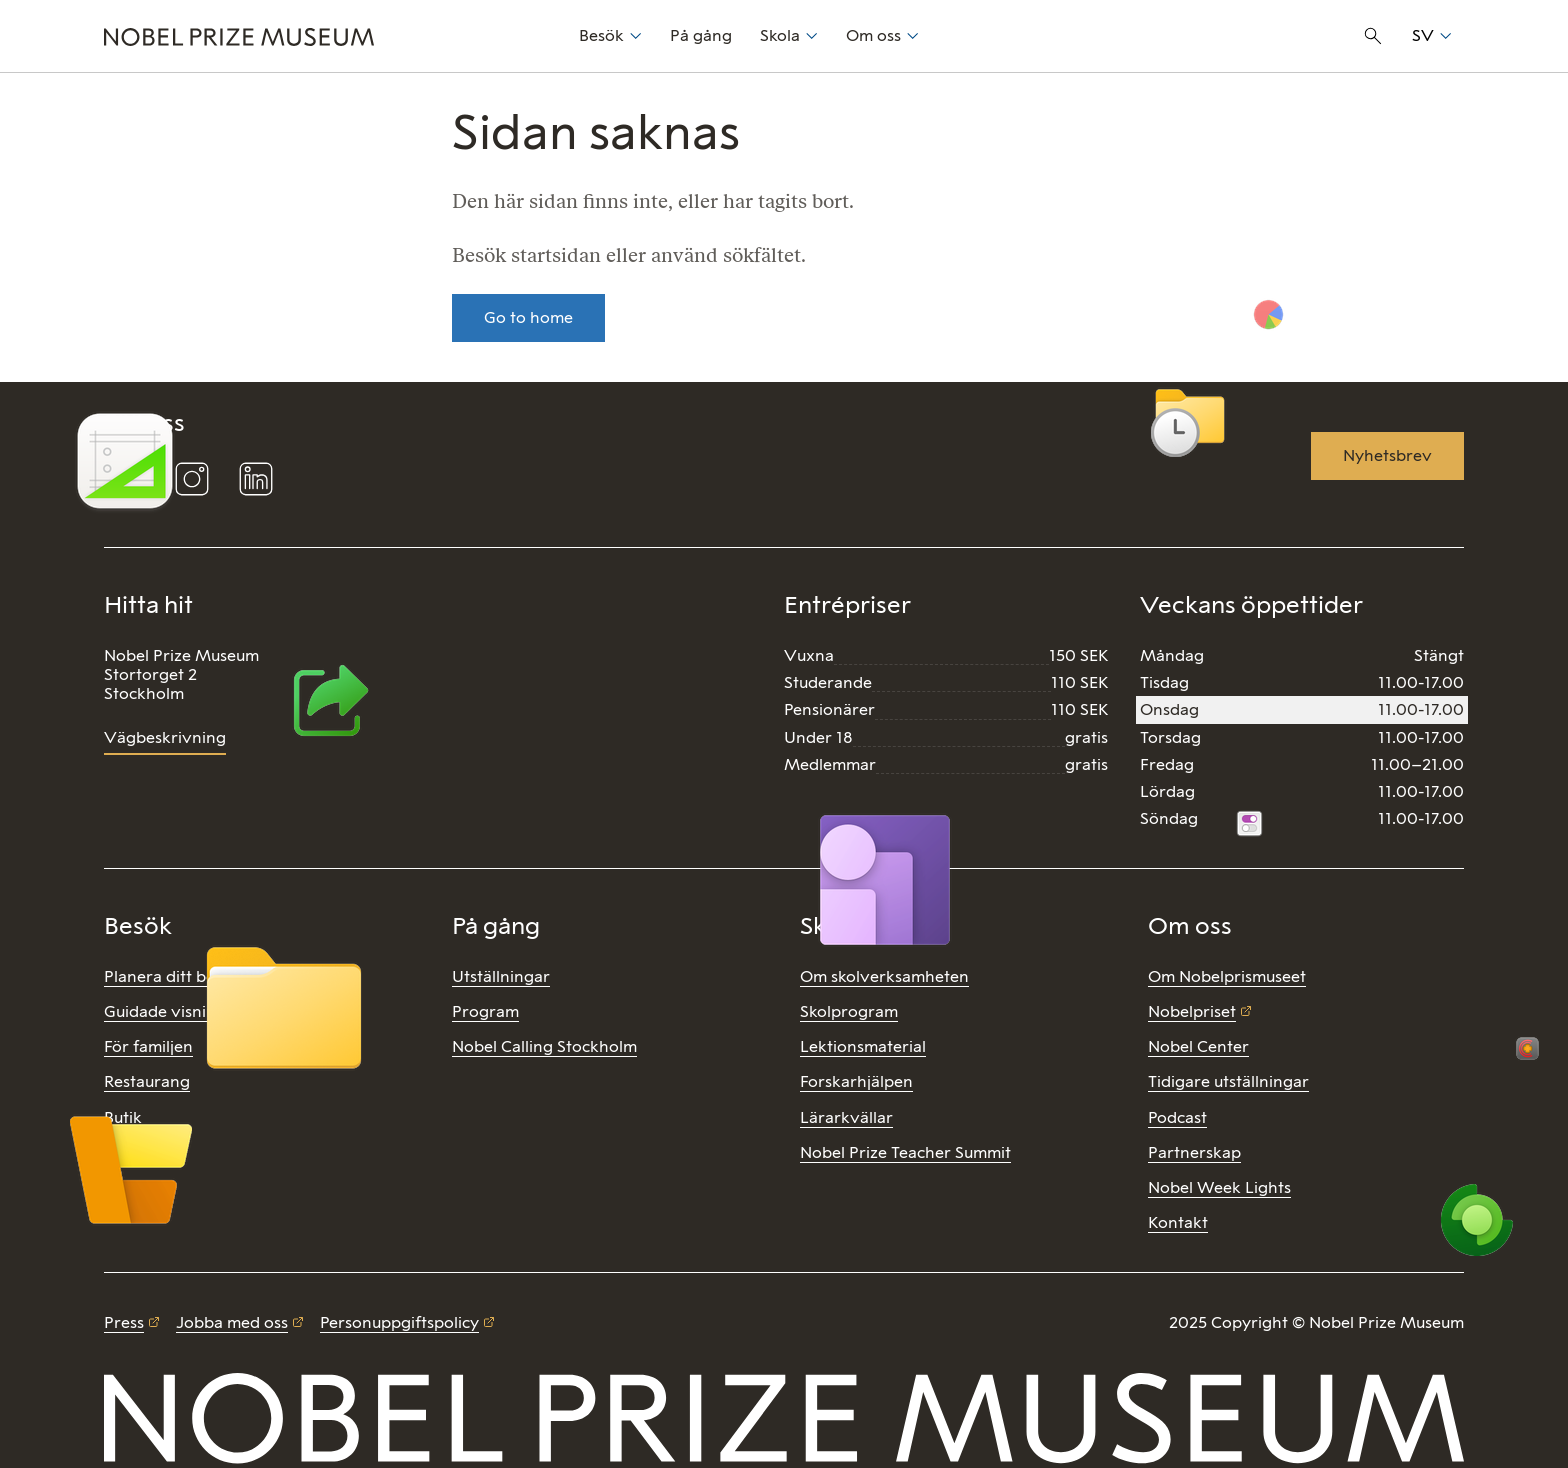 This screenshot has height=1468, width=1568. What do you see at coordinates (1268, 314) in the screenshot?
I see `open disk usage analyzer app` at bounding box center [1268, 314].